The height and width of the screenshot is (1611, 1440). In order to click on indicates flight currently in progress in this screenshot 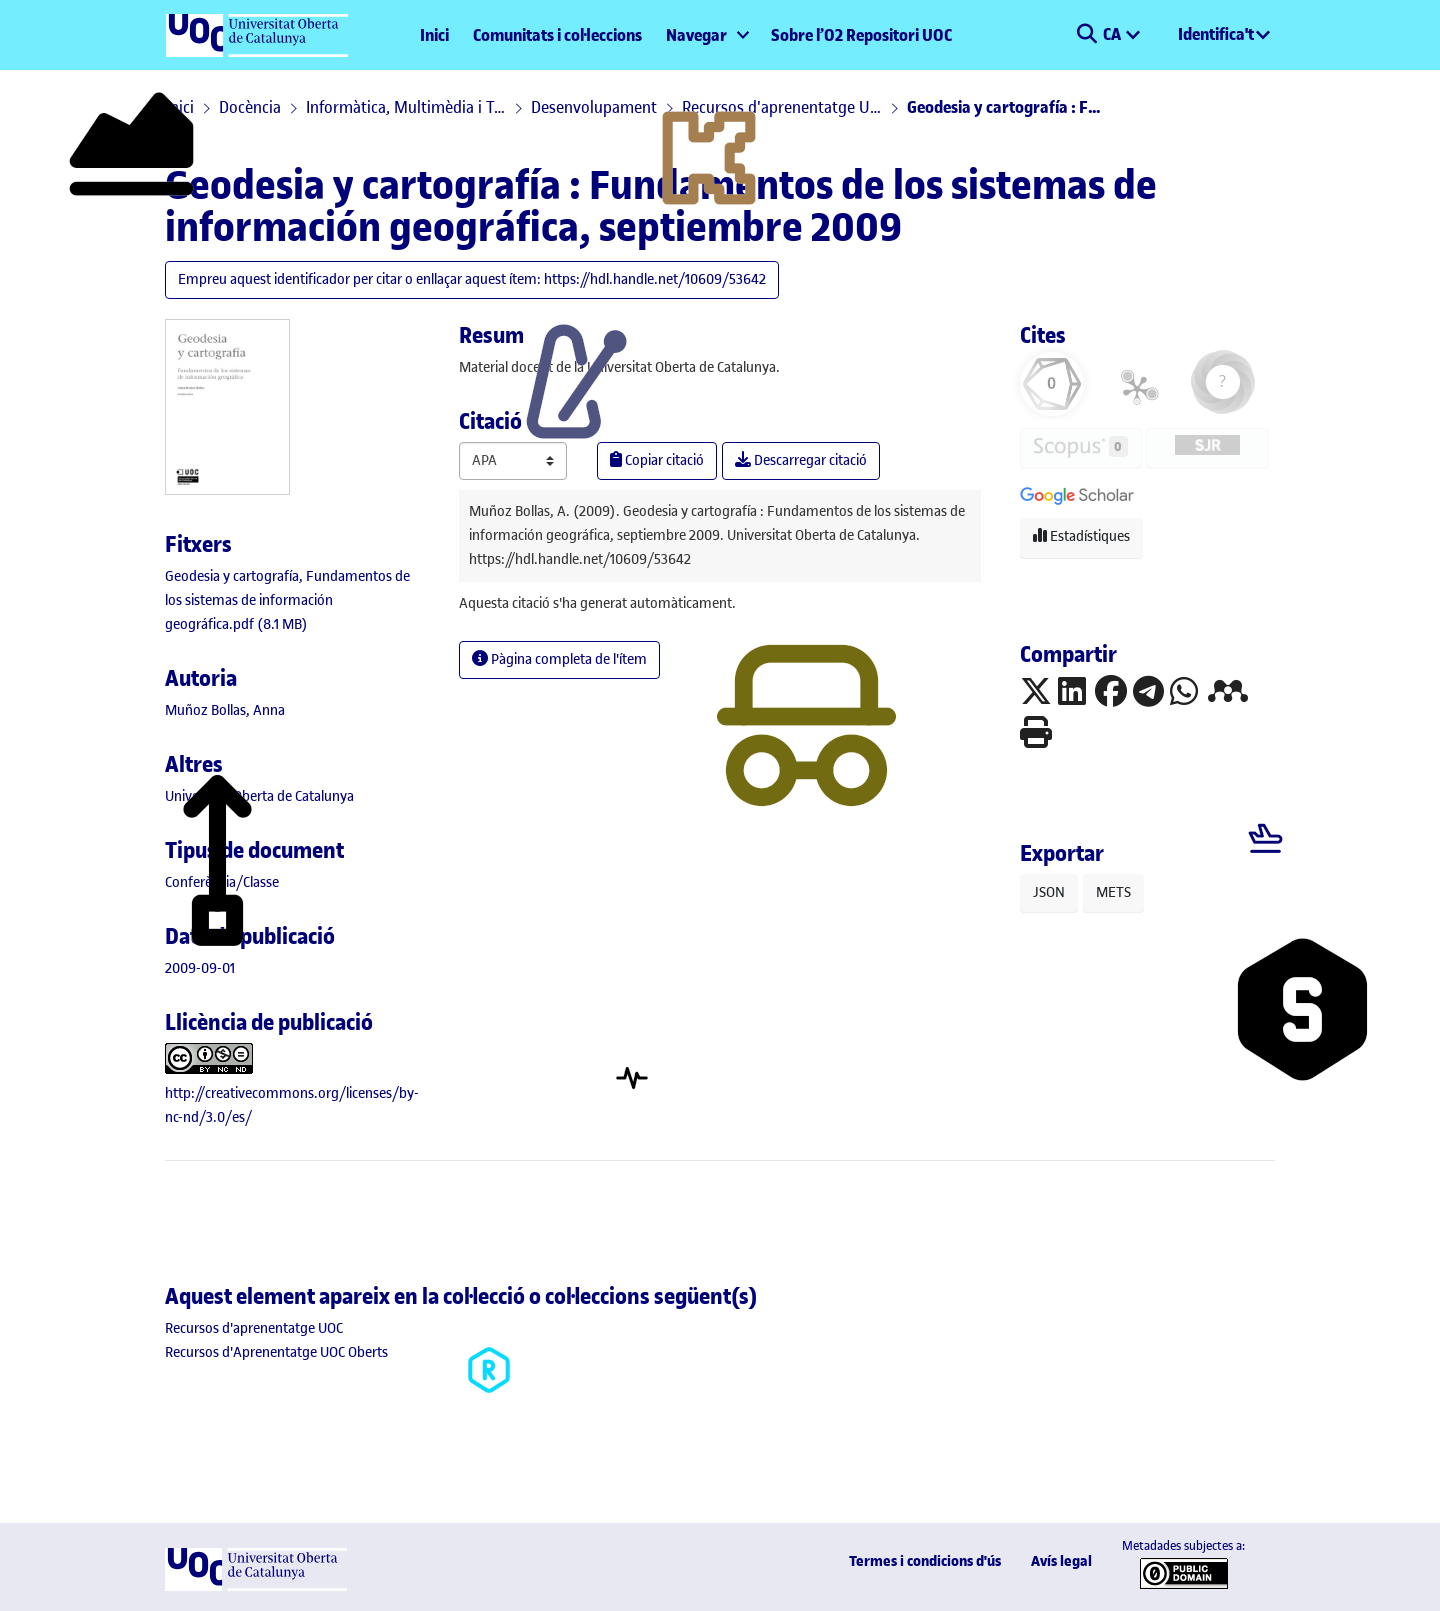, I will do `click(1265, 837)`.